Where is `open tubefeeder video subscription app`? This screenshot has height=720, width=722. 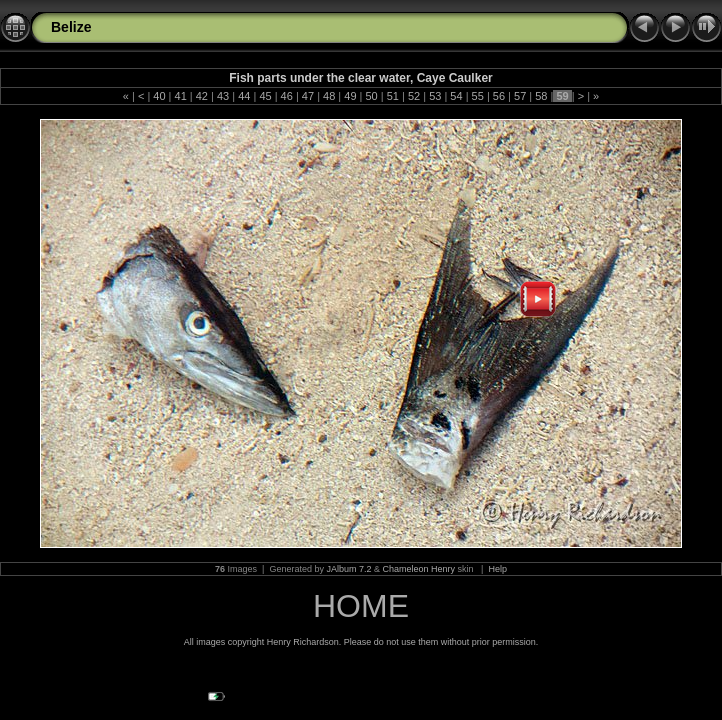 open tubefeeder video subscription app is located at coordinates (538, 299).